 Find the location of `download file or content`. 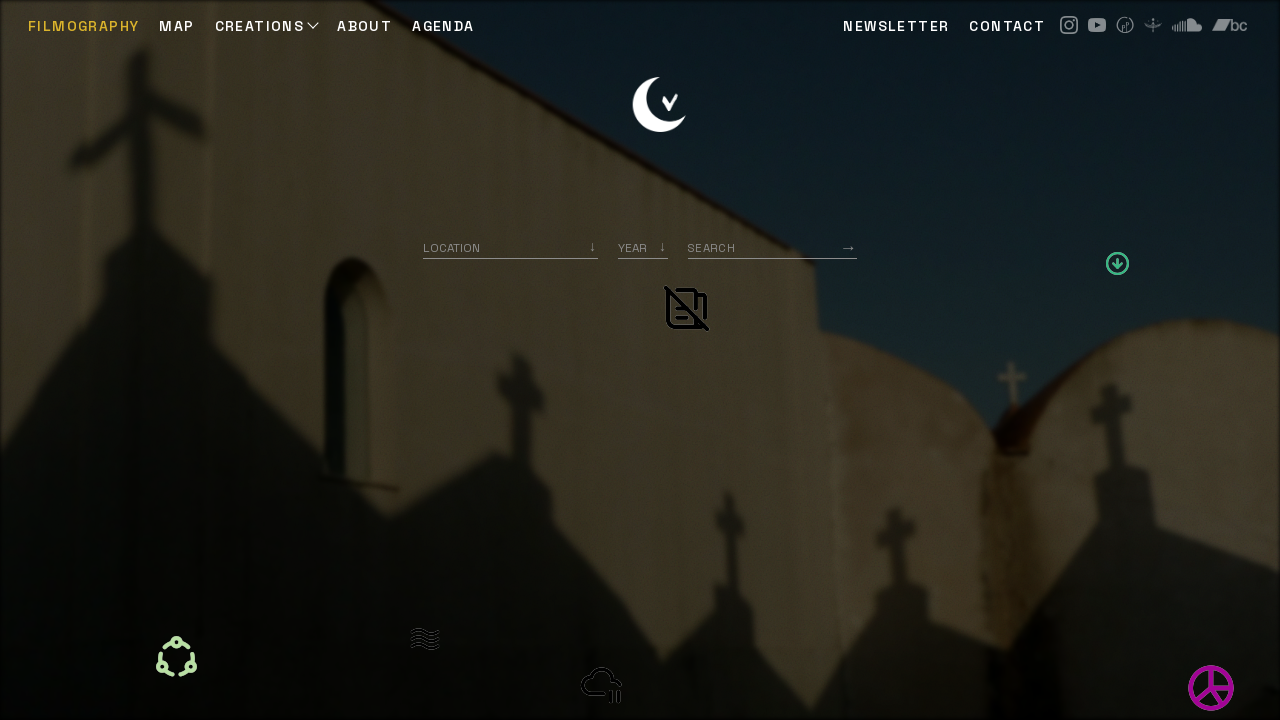

download file or content is located at coordinates (1117, 263).